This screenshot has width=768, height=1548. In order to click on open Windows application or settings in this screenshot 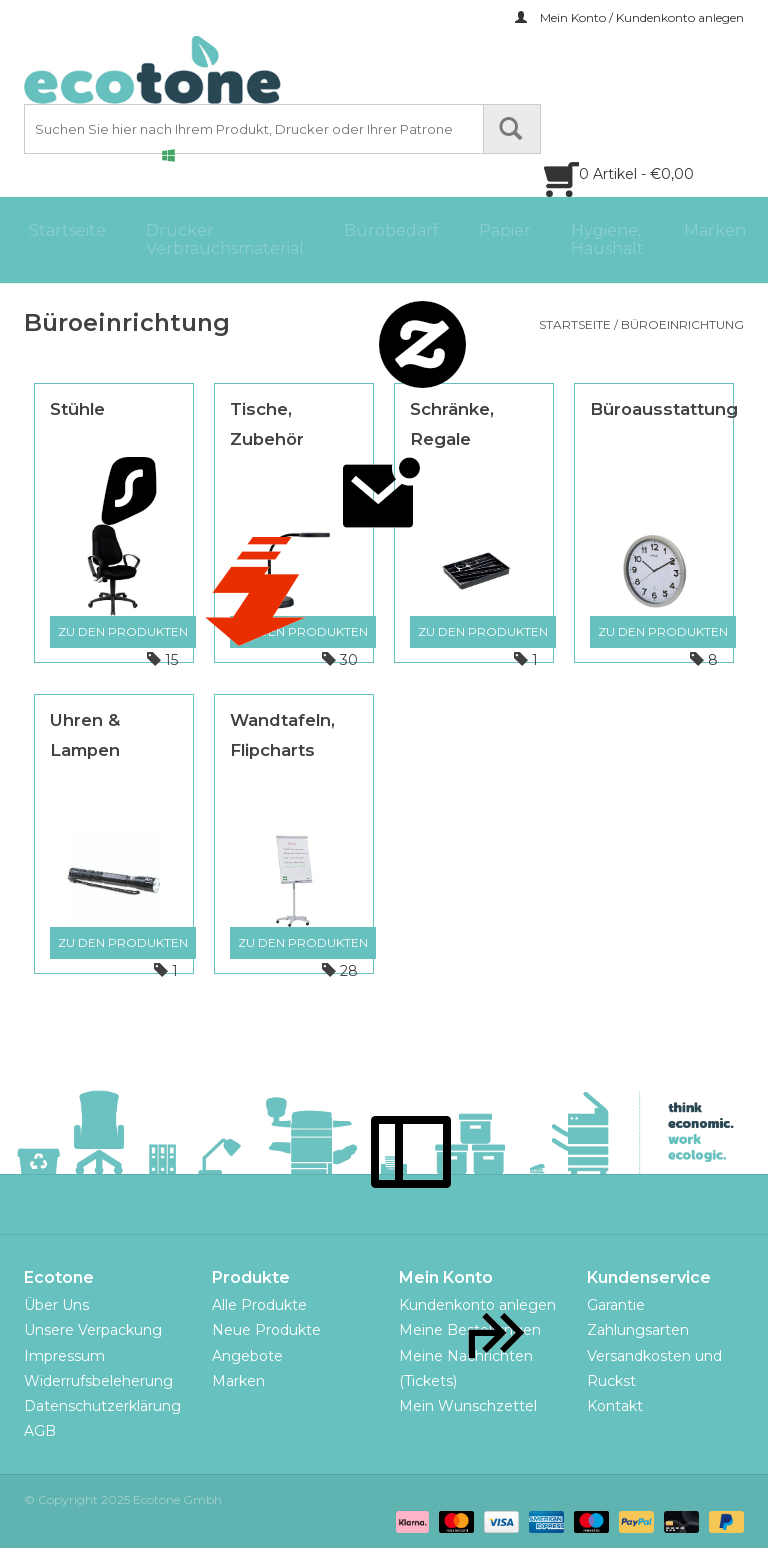, I will do `click(168, 155)`.